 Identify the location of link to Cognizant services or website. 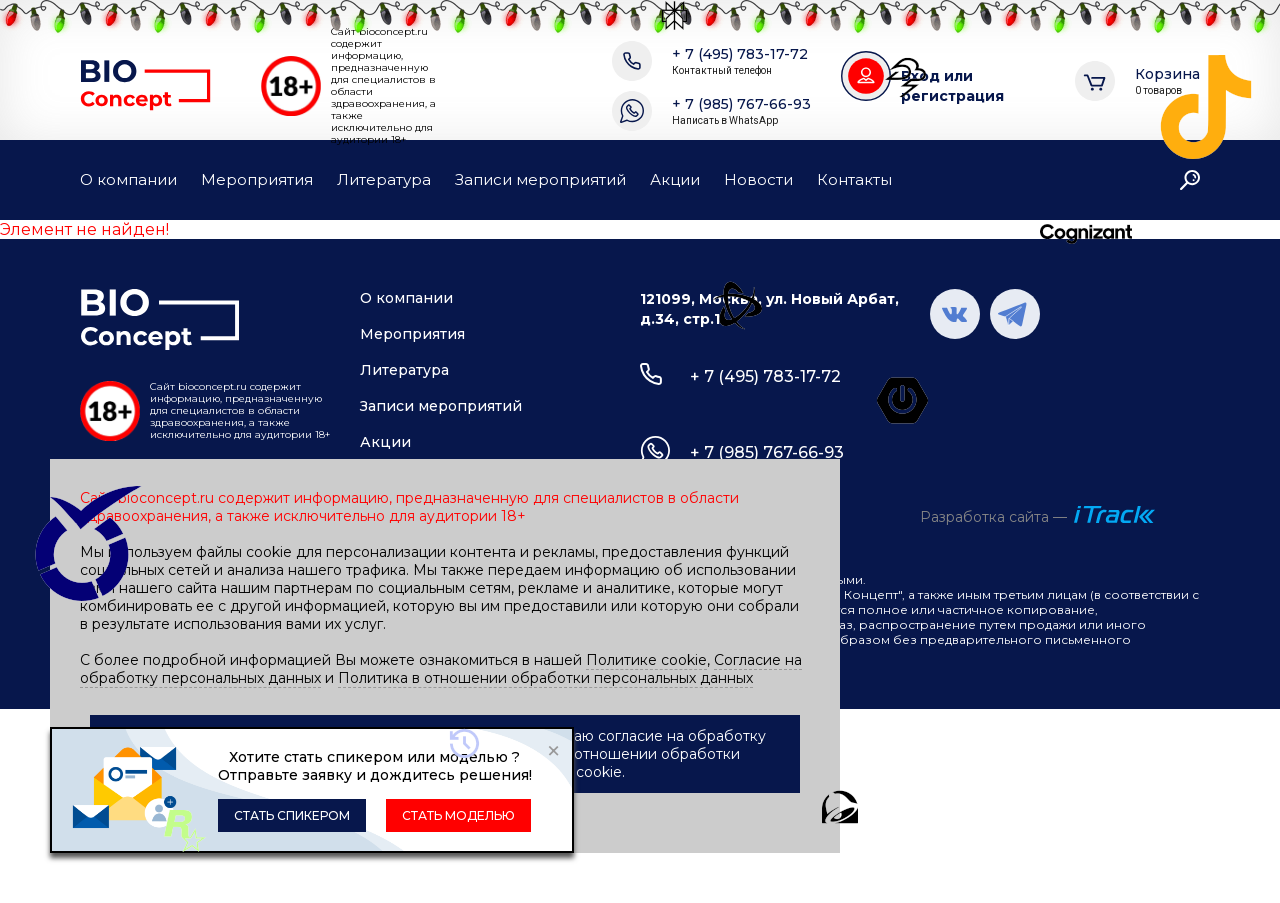
(1086, 234).